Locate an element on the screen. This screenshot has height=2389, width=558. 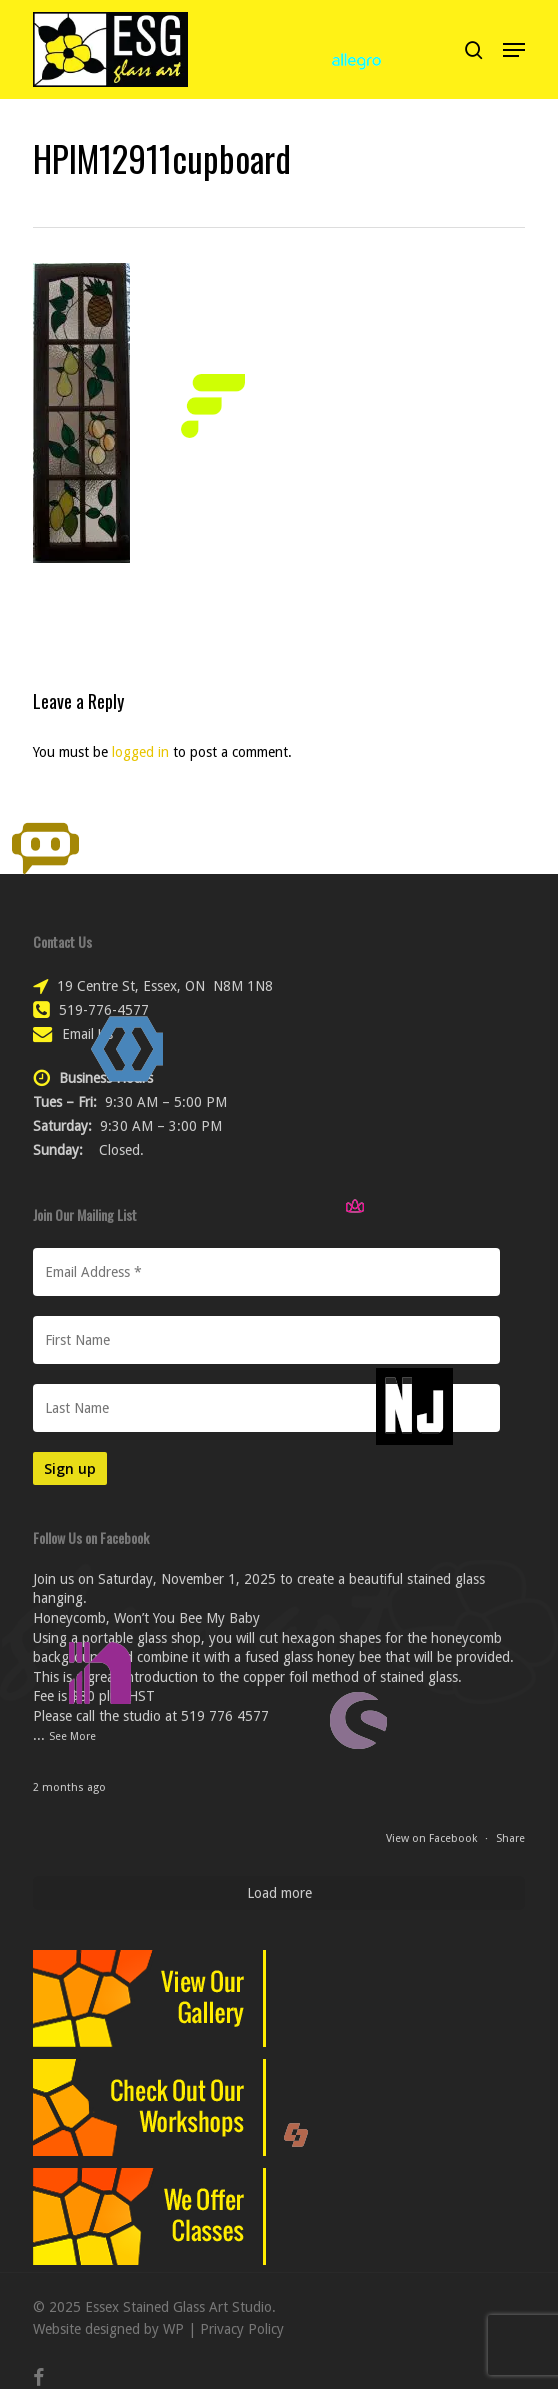
AppSignal logo is located at coordinates (355, 1206).